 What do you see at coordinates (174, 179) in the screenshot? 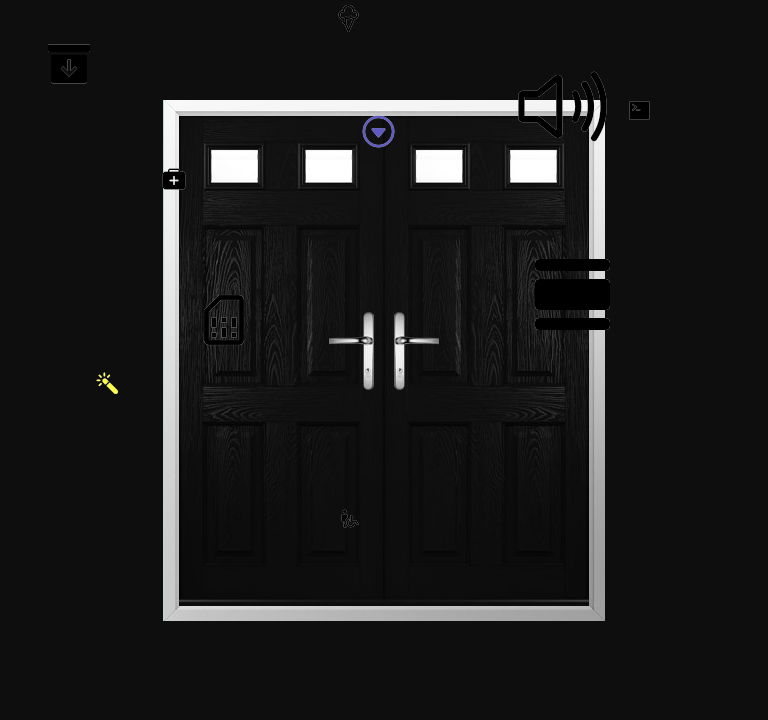
I see `access health or medical information` at bounding box center [174, 179].